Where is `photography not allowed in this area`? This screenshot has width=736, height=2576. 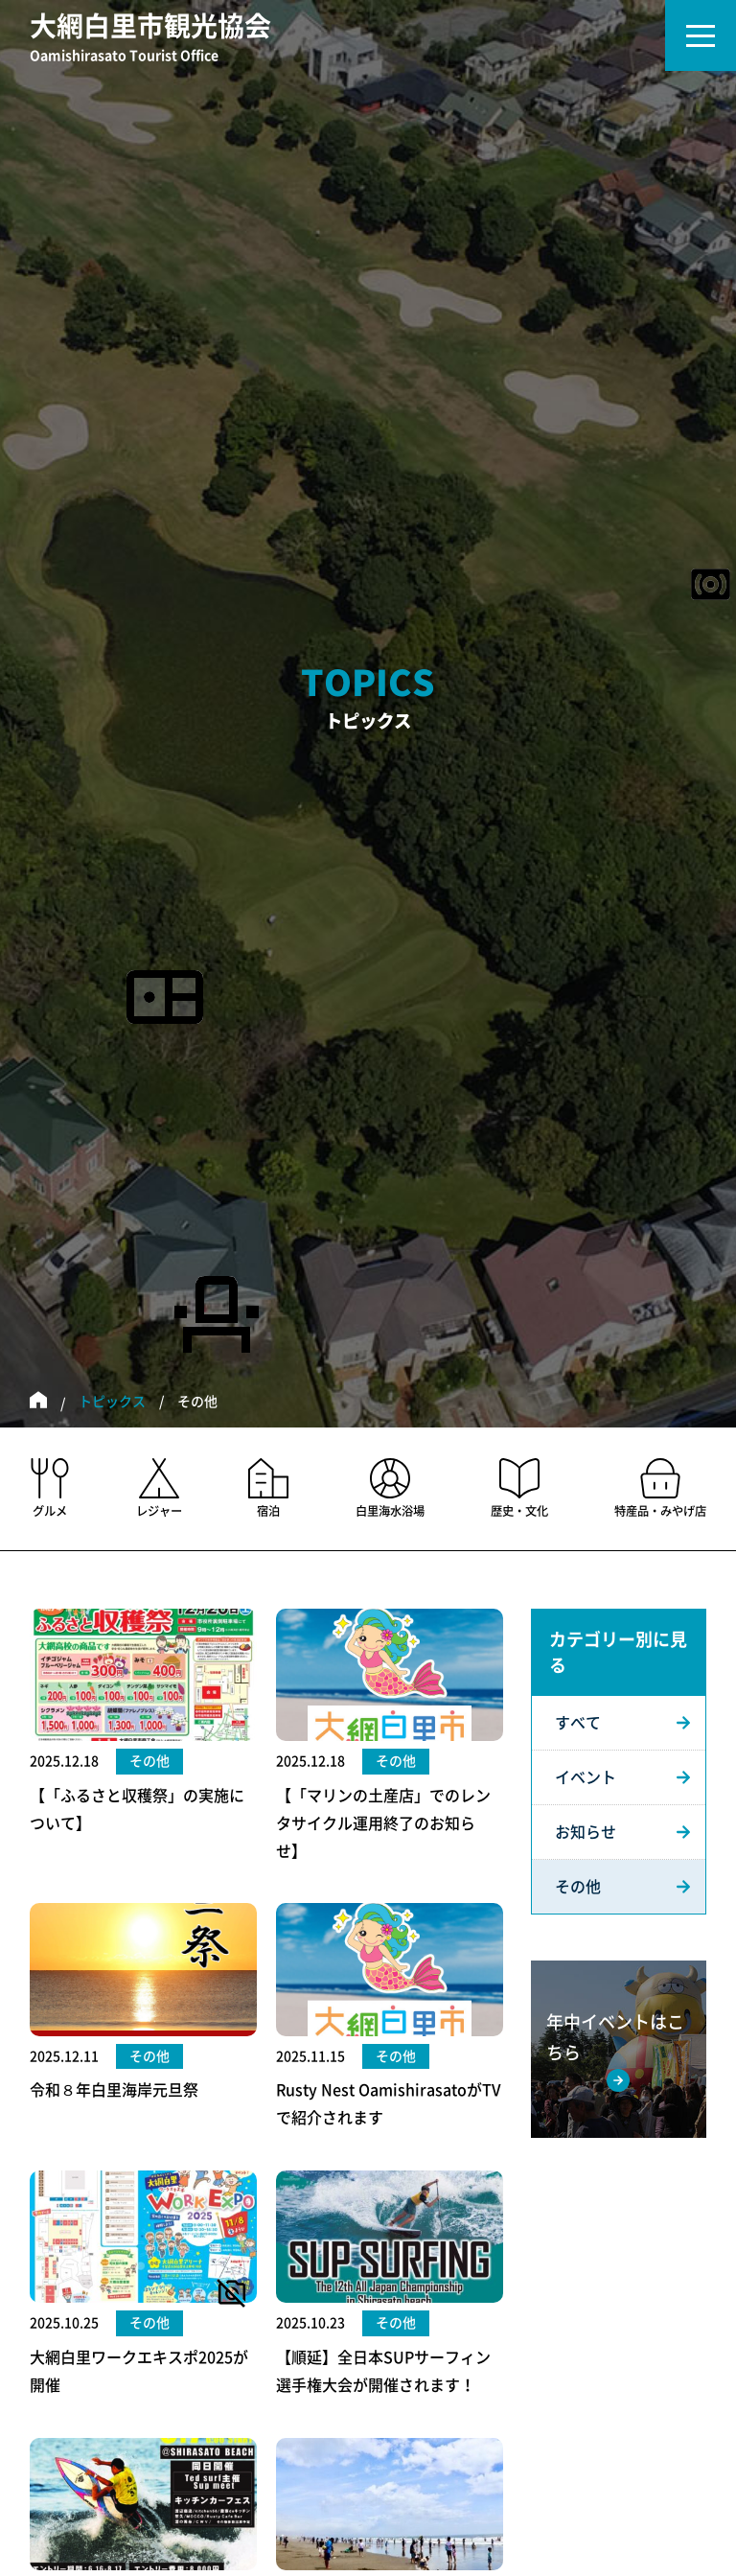 photography not allowed in this area is located at coordinates (232, 2292).